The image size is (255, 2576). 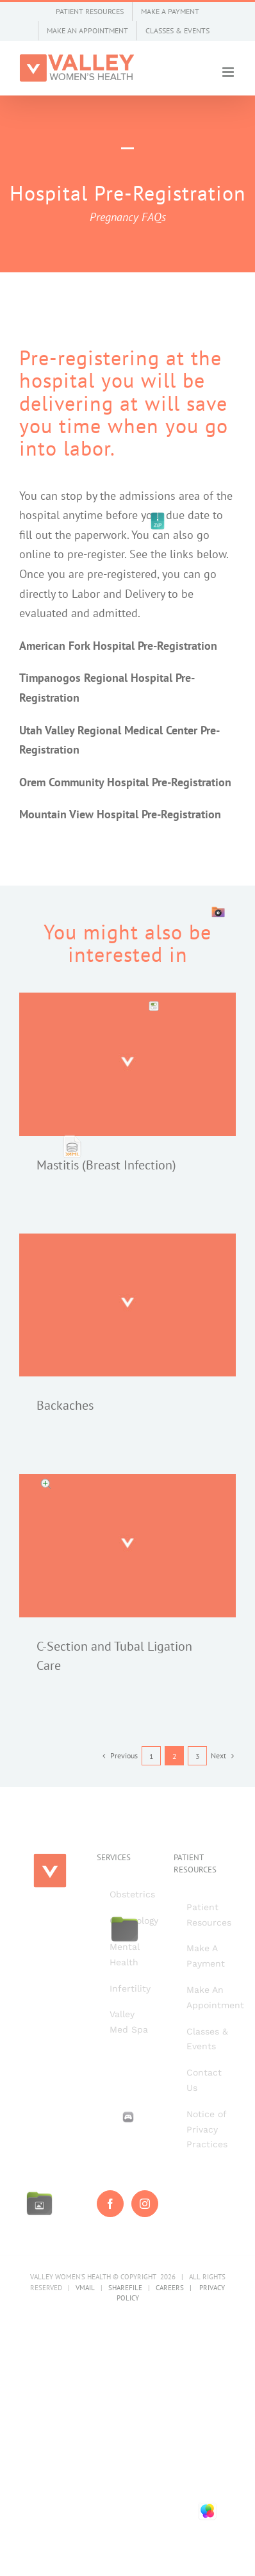 I want to click on open gnome tweaks to customize system settings, so click(x=154, y=1006).